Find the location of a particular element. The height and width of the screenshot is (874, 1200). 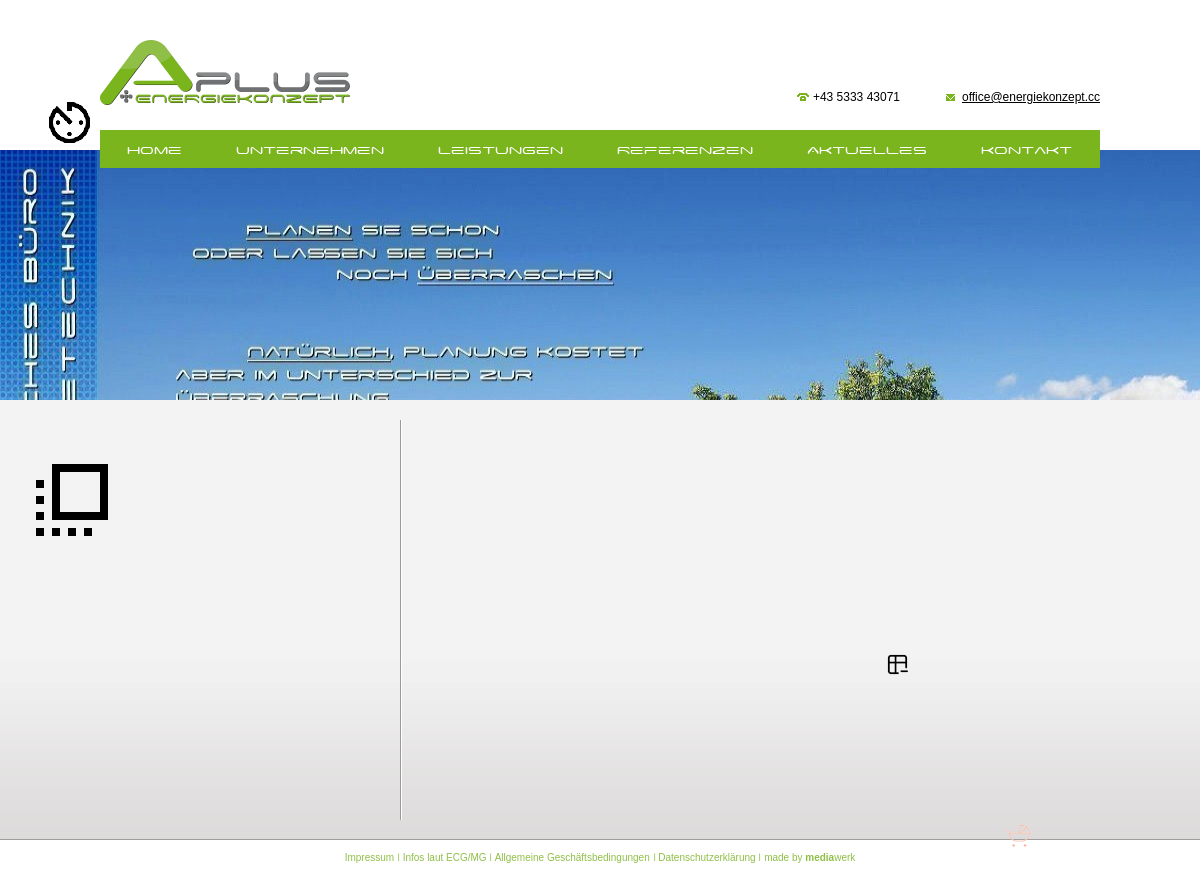

access baby or parenting-related features is located at coordinates (1018, 835).